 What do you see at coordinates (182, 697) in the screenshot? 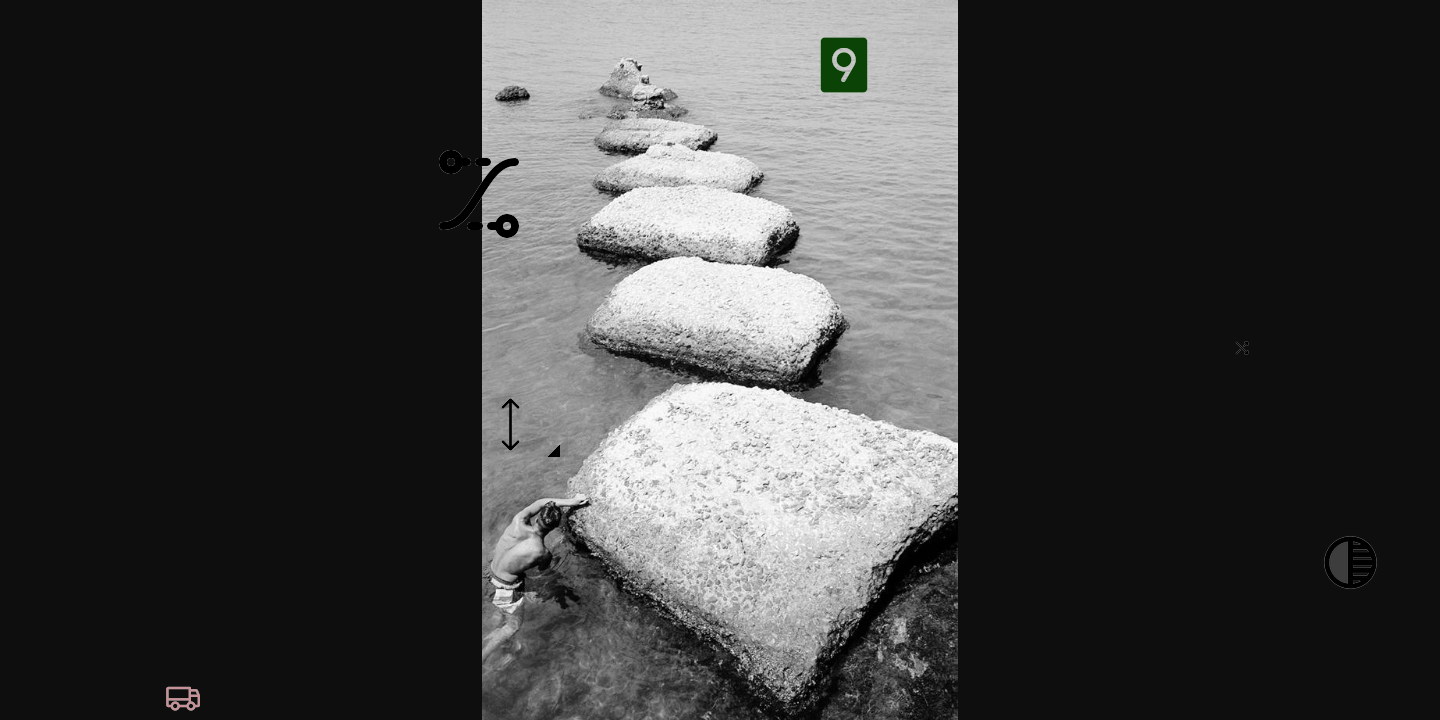
I see `track your delivery status` at bounding box center [182, 697].